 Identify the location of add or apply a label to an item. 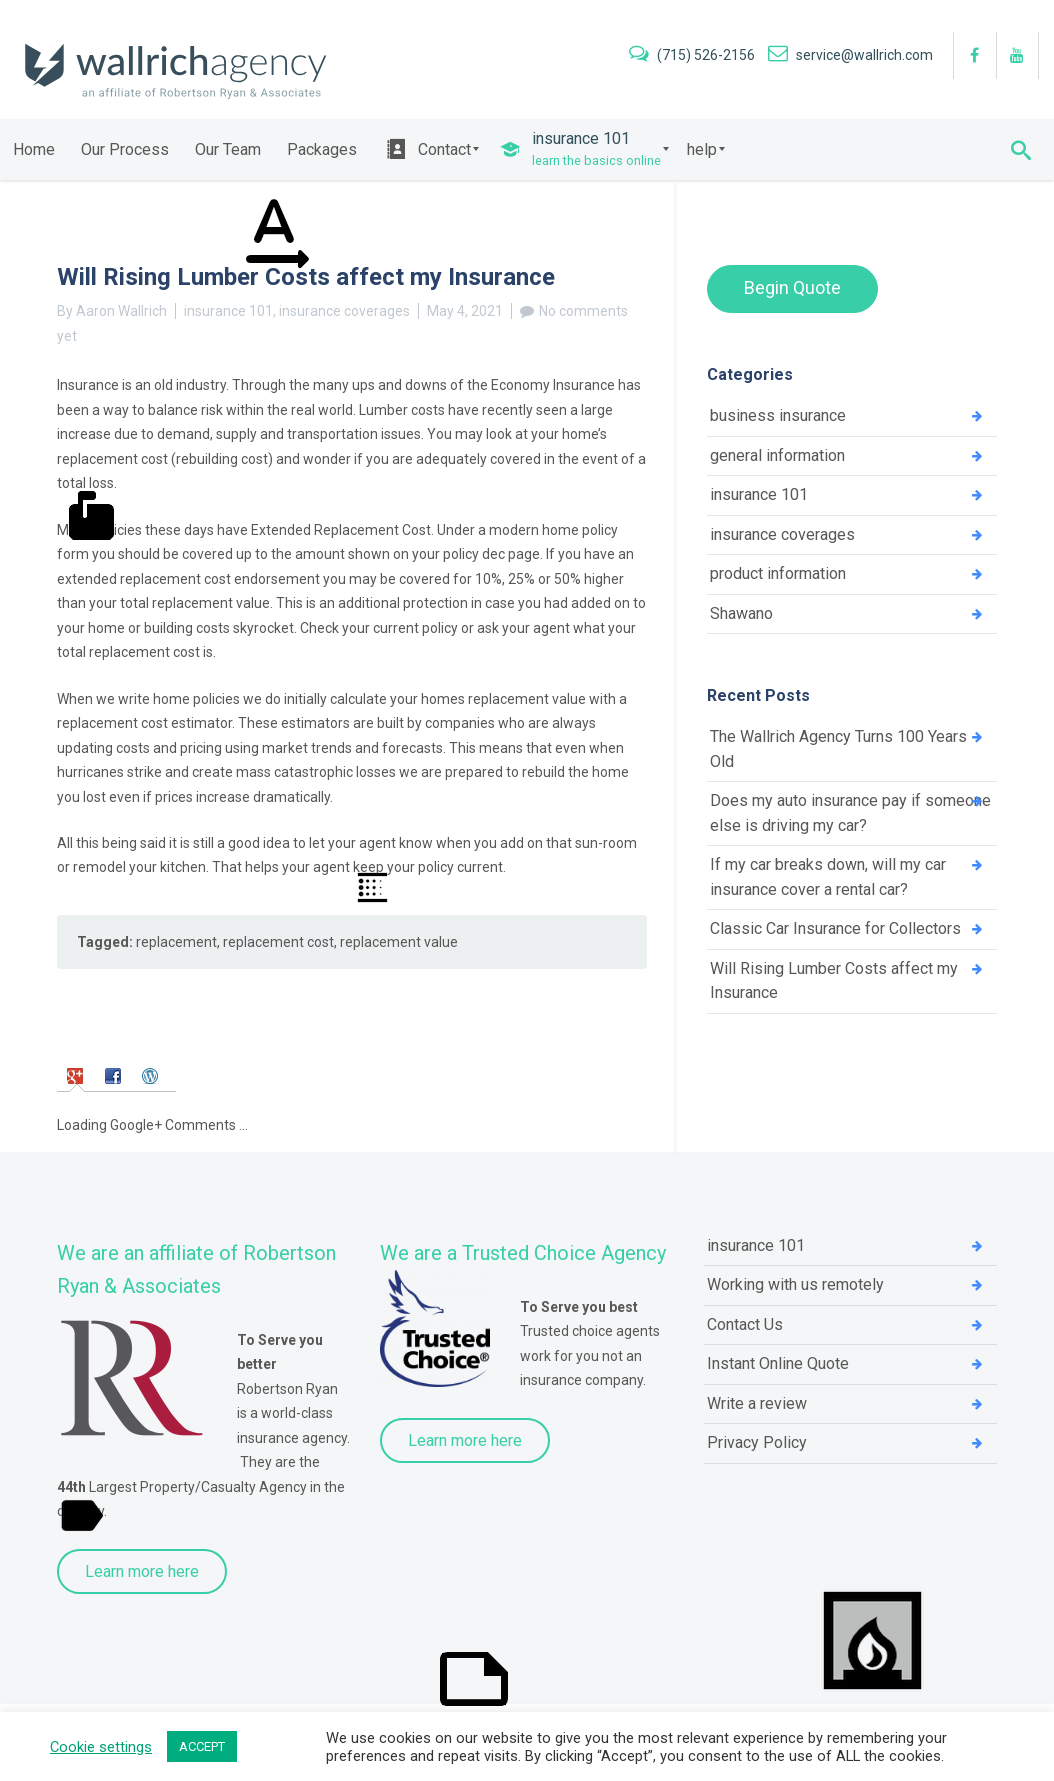
(81, 1515).